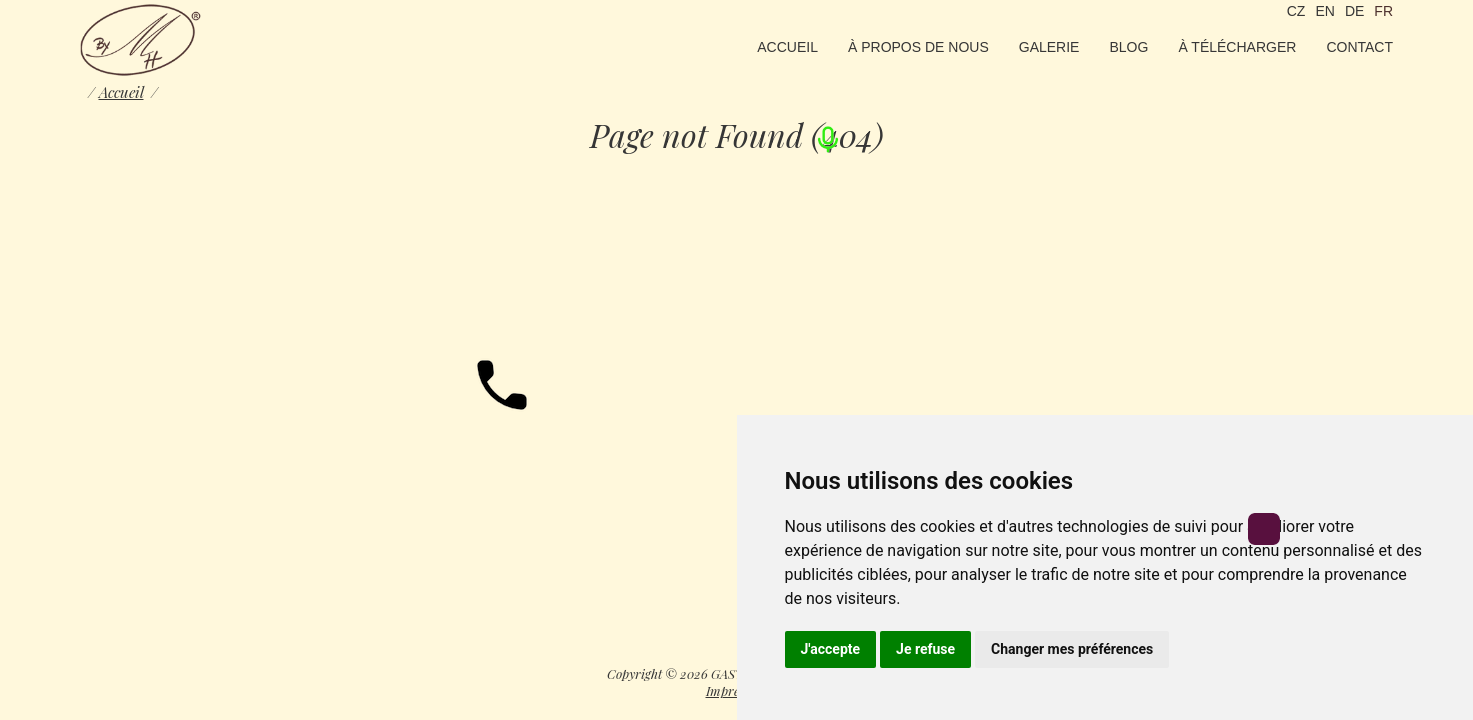 Image resolution: width=1473 pixels, height=720 pixels. Describe the element at coordinates (502, 385) in the screenshot. I see `make a phone call` at that location.